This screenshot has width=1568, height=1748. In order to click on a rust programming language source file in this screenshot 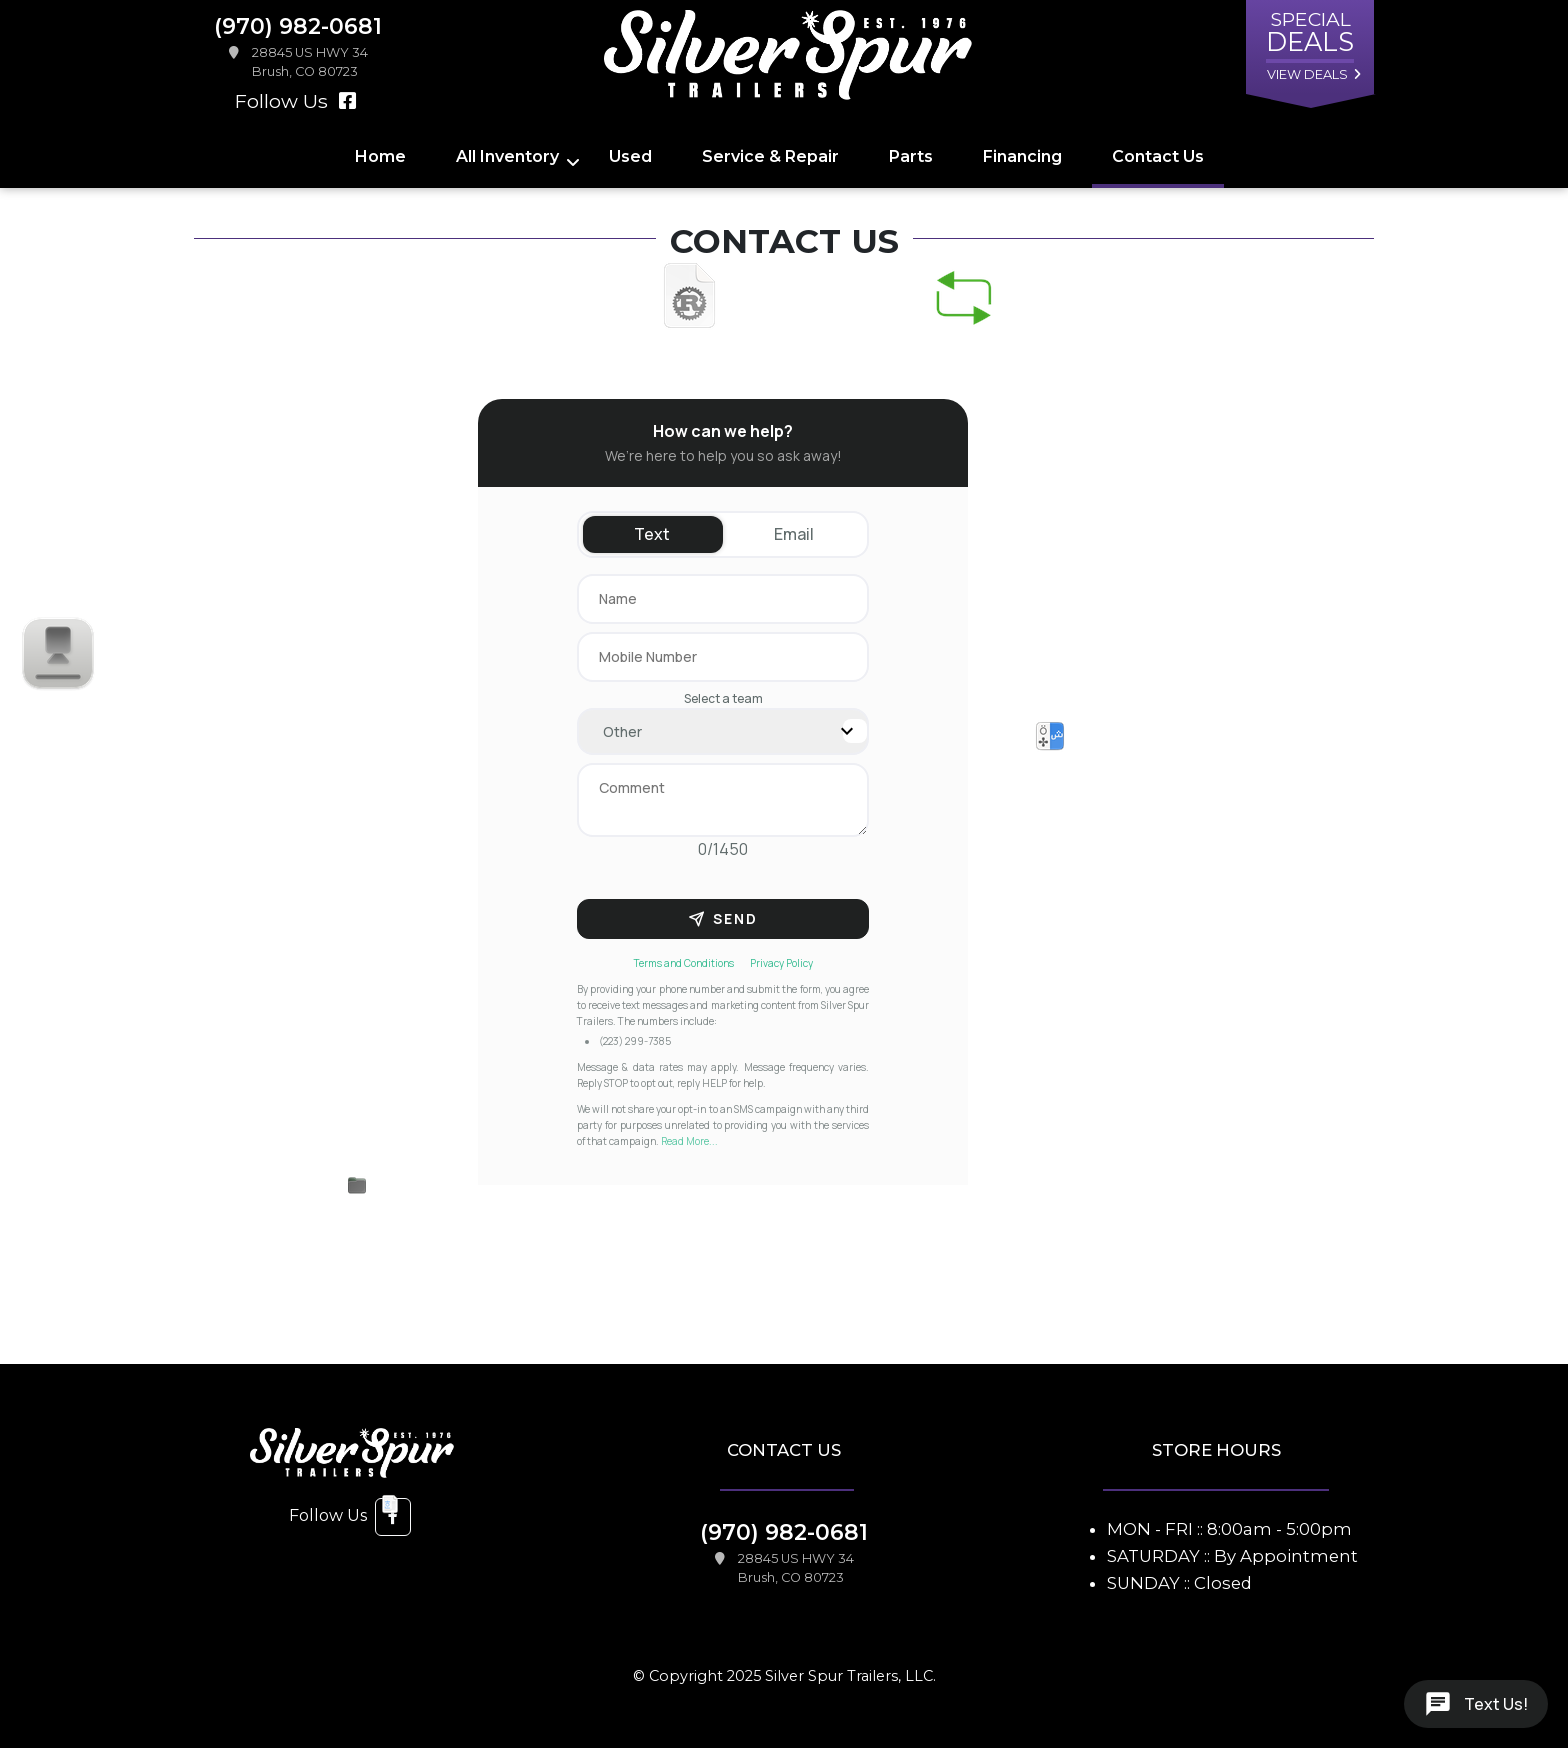, I will do `click(689, 295)`.